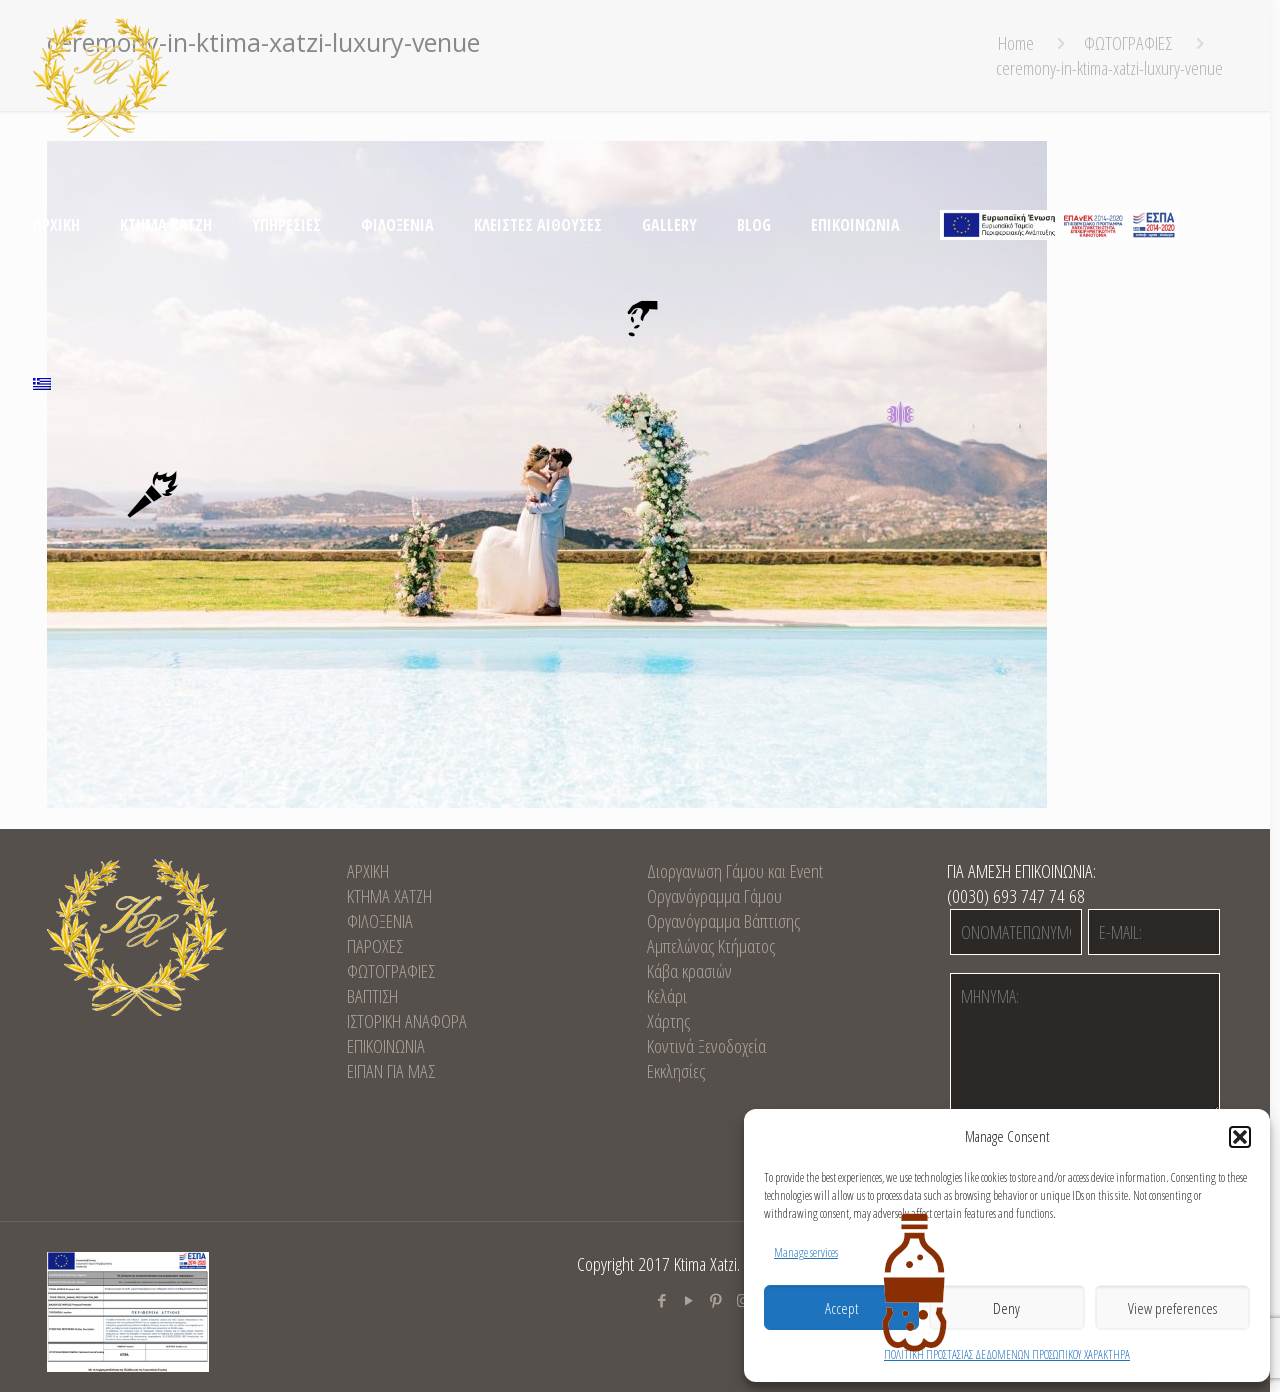 This screenshot has width=1280, height=1392. Describe the element at coordinates (639, 319) in the screenshot. I see `make a payment or purchase` at that location.